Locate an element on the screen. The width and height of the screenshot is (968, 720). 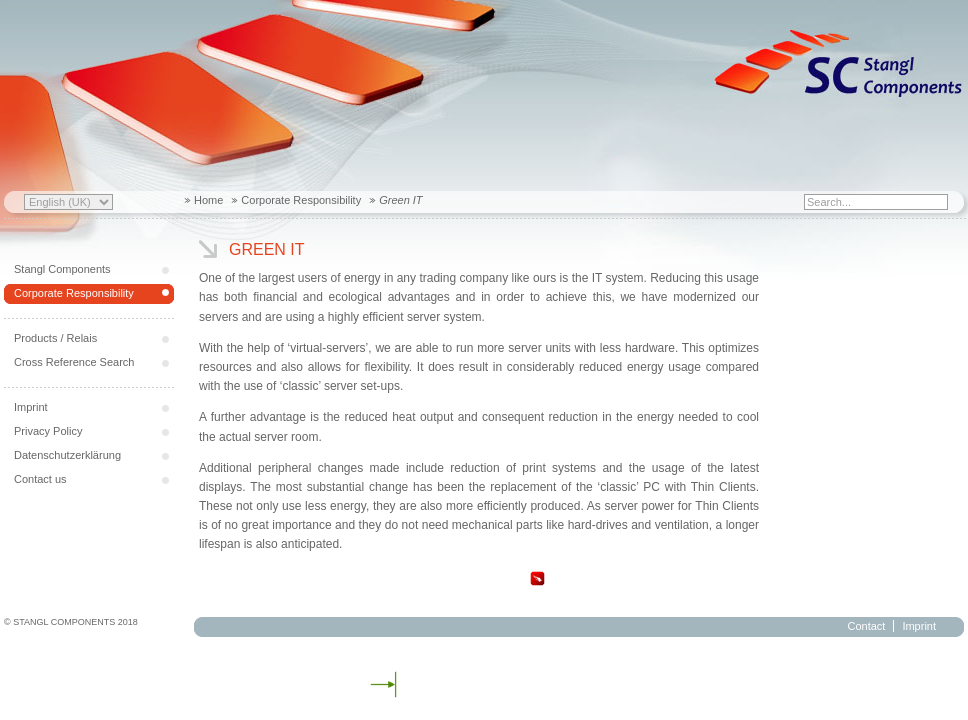
open CrowdStrike Falcon endpoint security app is located at coordinates (537, 578).